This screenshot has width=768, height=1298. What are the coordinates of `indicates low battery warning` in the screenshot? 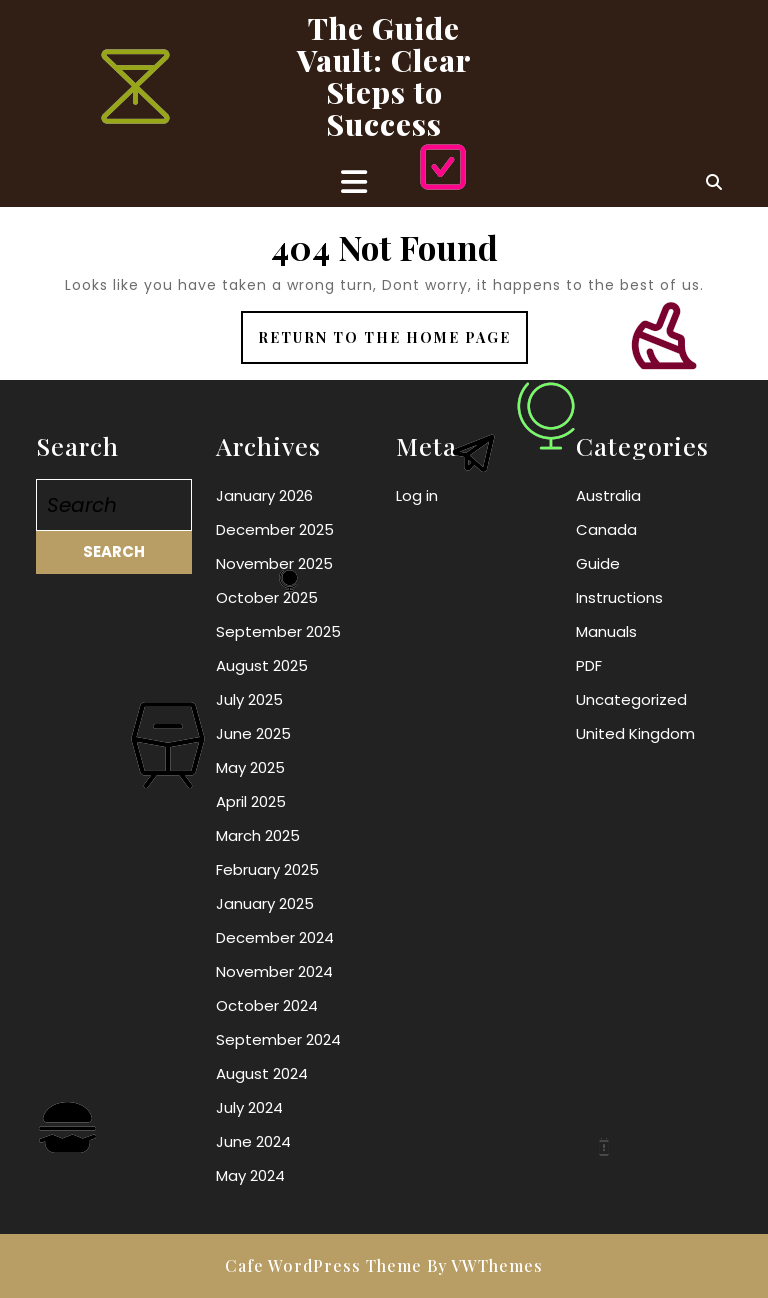 It's located at (604, 1147).